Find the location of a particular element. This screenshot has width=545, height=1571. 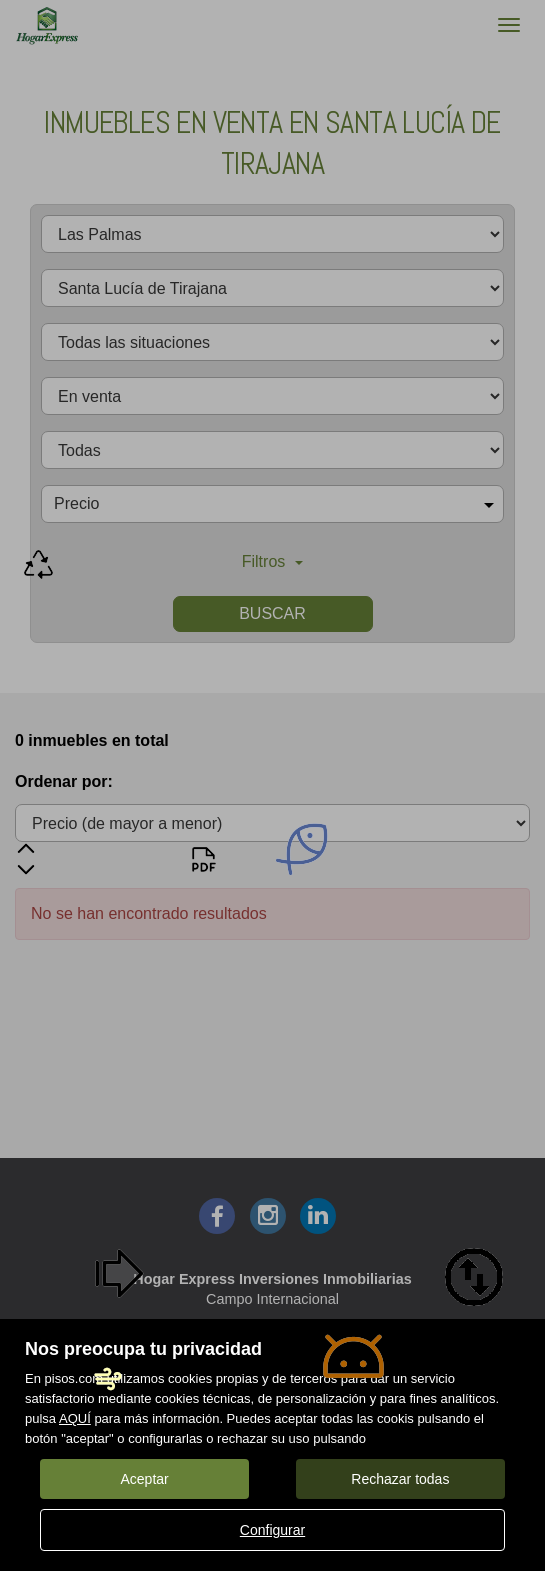

android operating system indicator is located at coordinates (353, 1358).